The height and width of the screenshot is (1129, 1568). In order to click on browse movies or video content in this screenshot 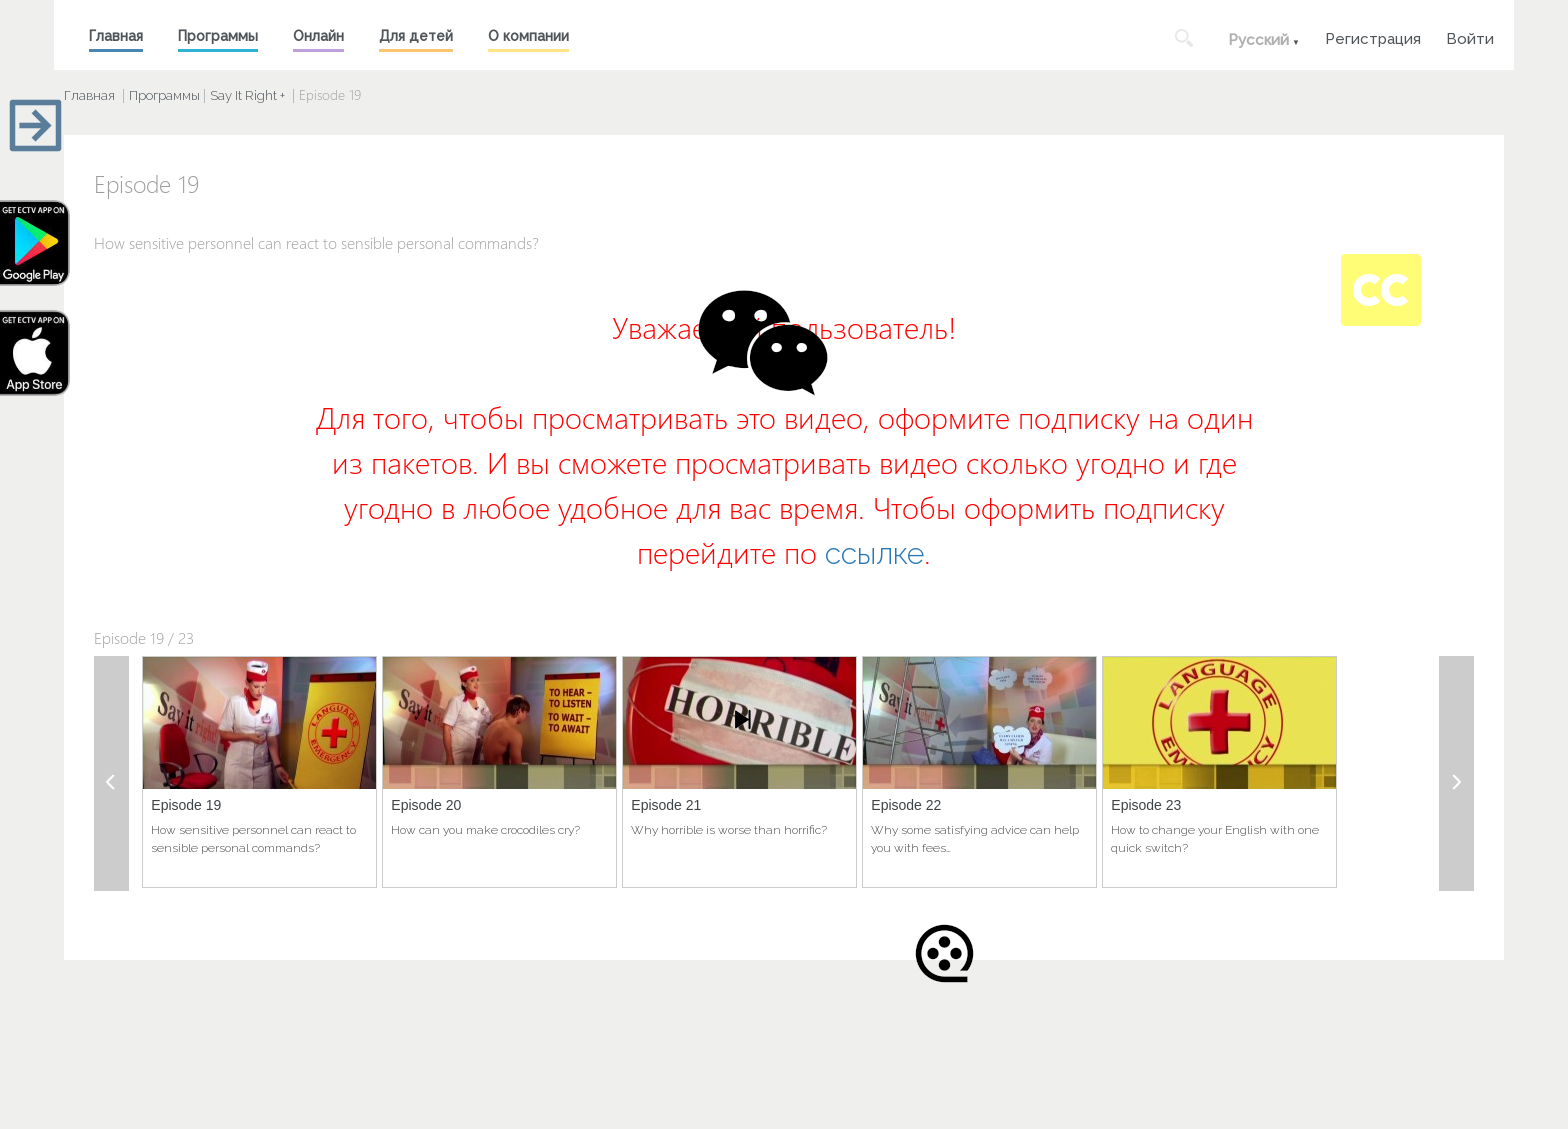, I will do `click(944, 953)`.